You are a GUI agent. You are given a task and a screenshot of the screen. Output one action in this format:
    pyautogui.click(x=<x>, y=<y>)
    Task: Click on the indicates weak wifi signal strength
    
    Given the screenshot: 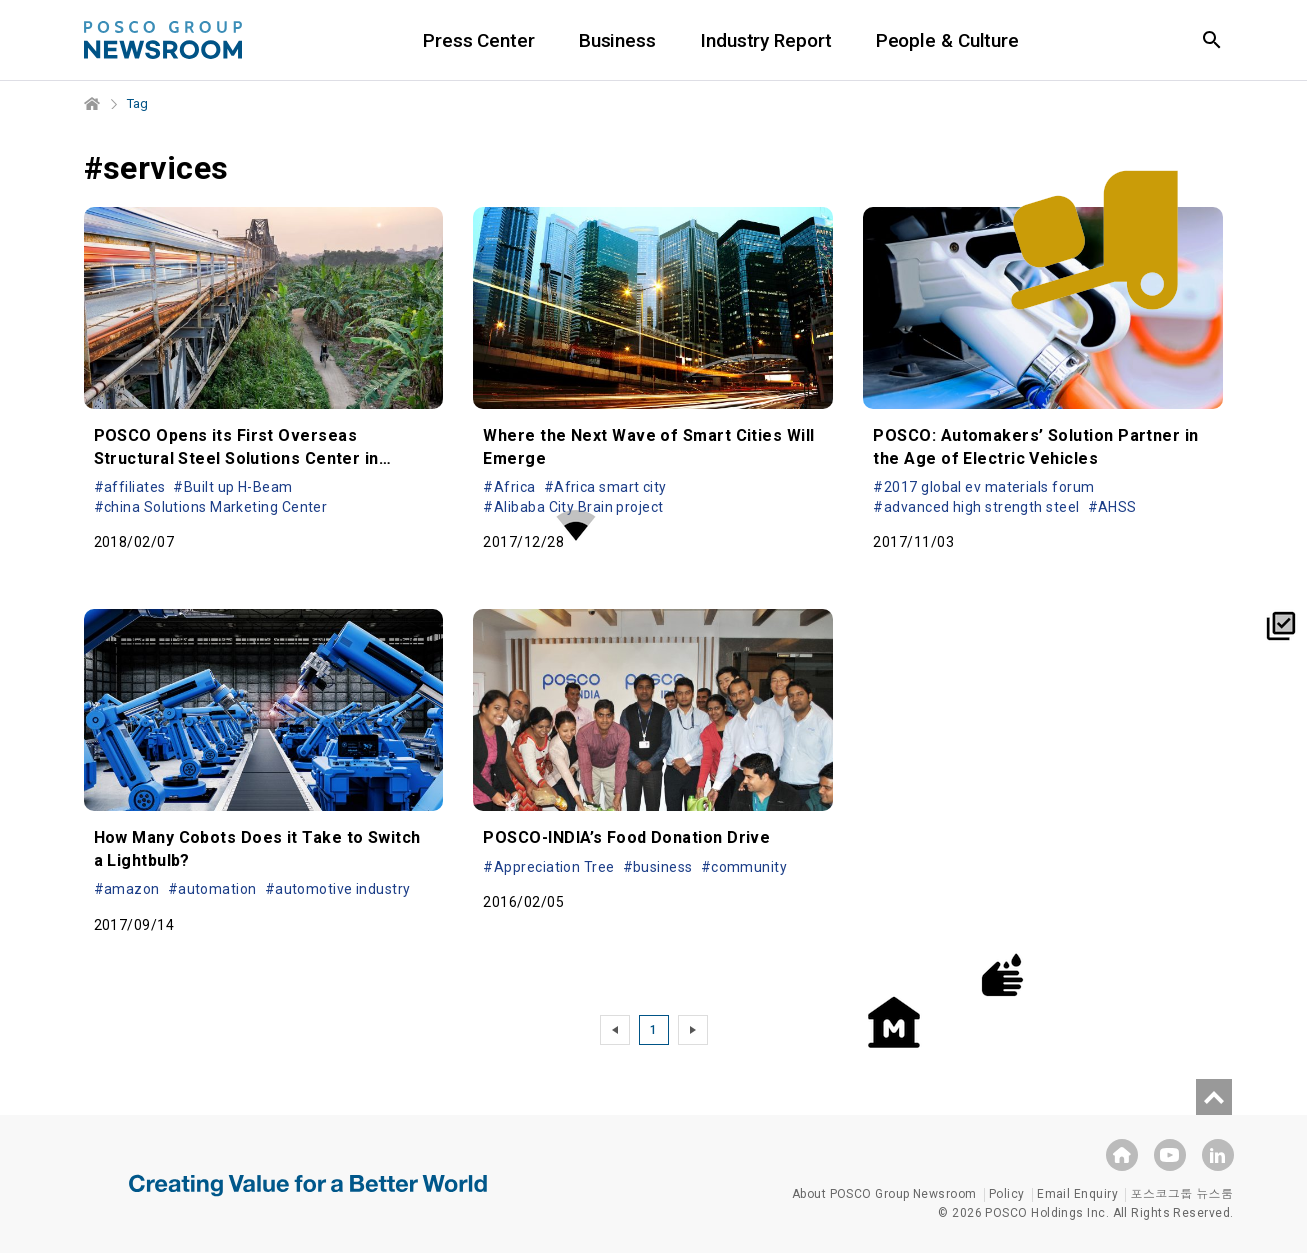 What is the action you would take?
    pyautogui.click(x=576, y=525)
    